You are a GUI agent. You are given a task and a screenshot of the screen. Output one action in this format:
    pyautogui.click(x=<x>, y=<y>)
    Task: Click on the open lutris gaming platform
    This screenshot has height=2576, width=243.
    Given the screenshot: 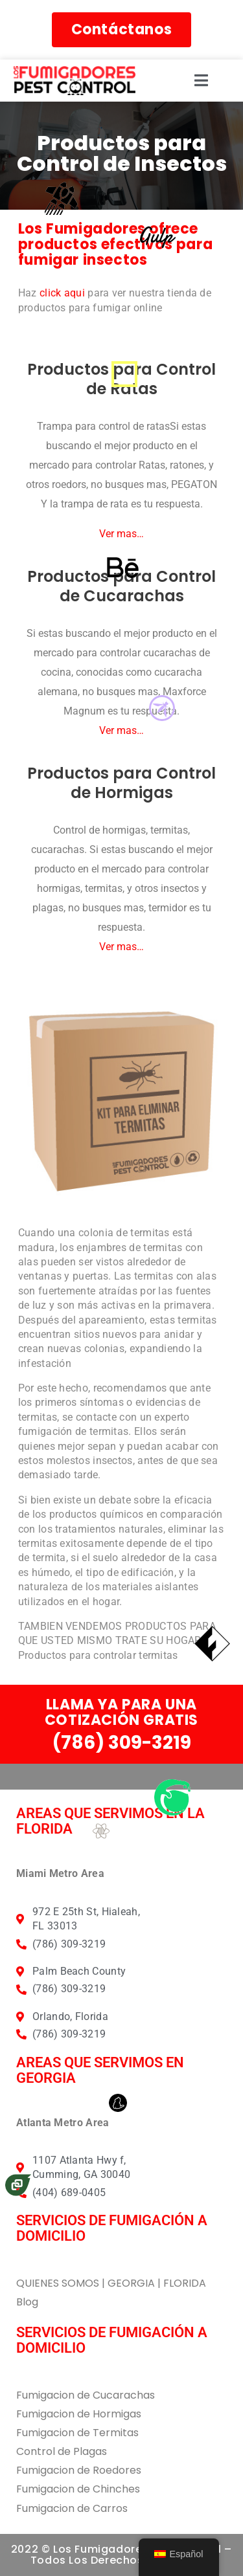 What is the action you would take?
    pyautogui.click(x=172, y=1797)
    